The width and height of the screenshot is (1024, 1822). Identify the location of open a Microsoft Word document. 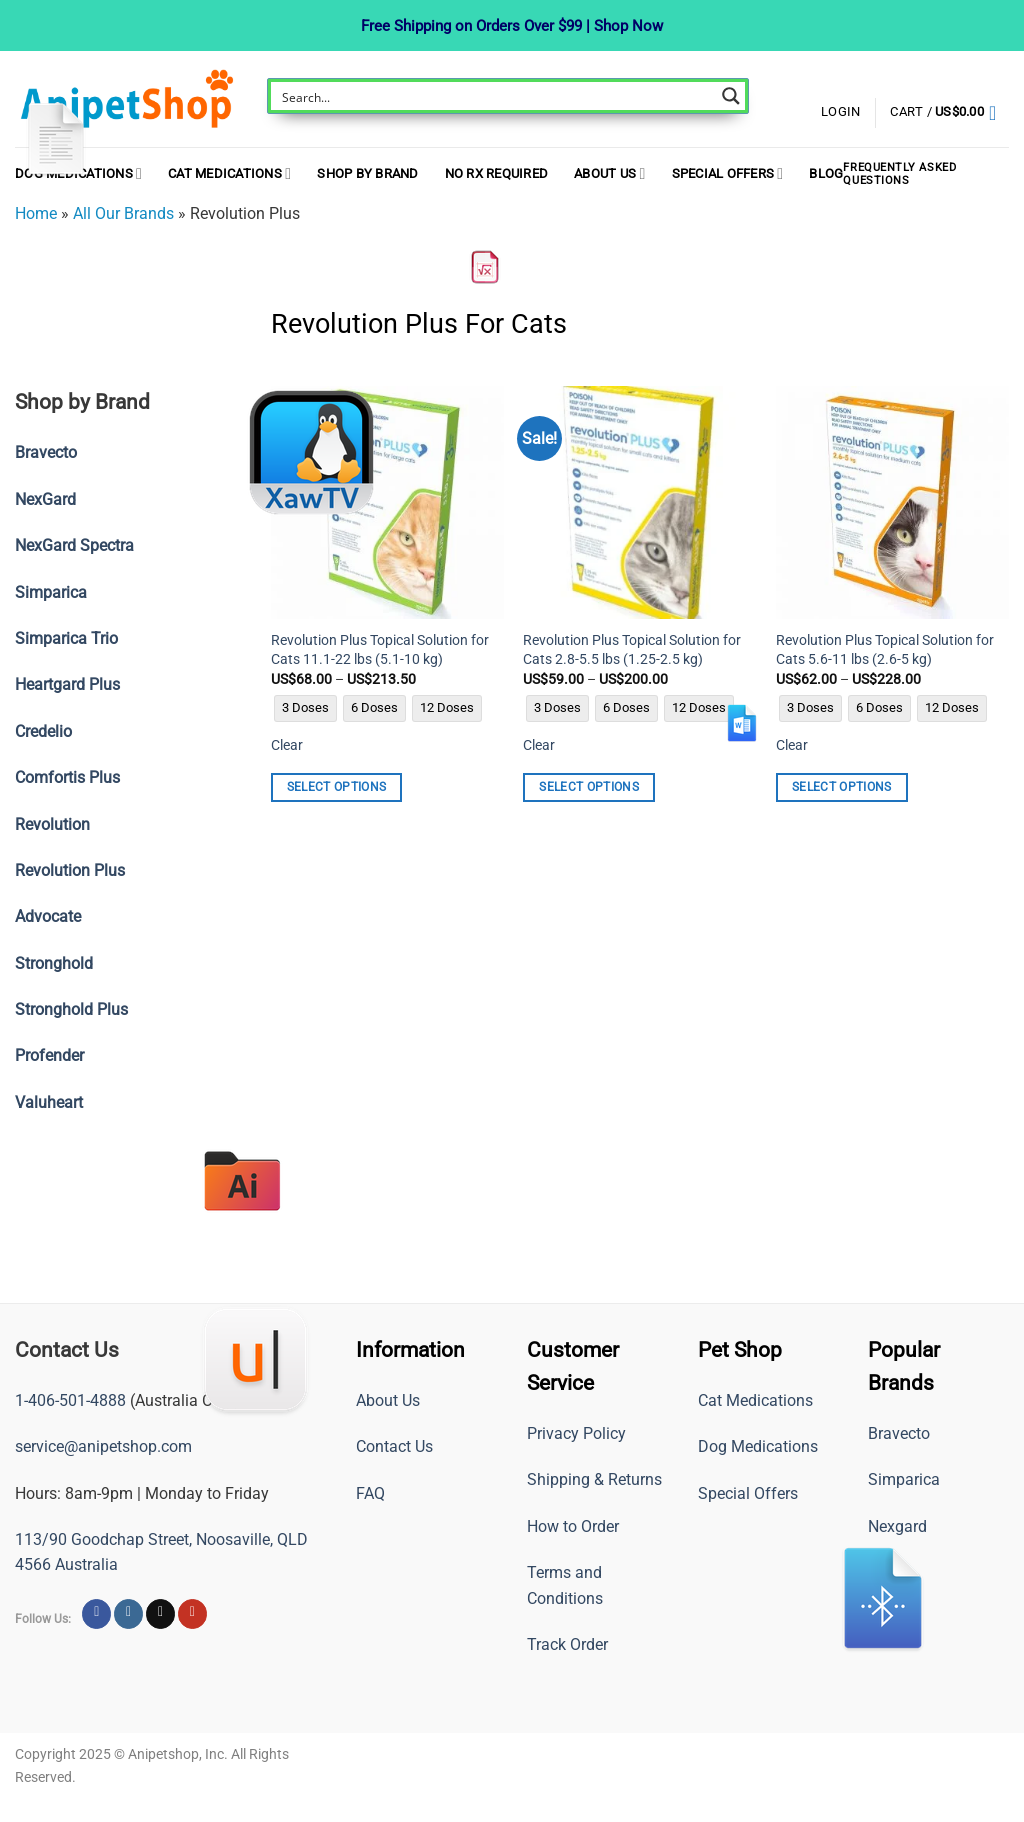
(742, 723).